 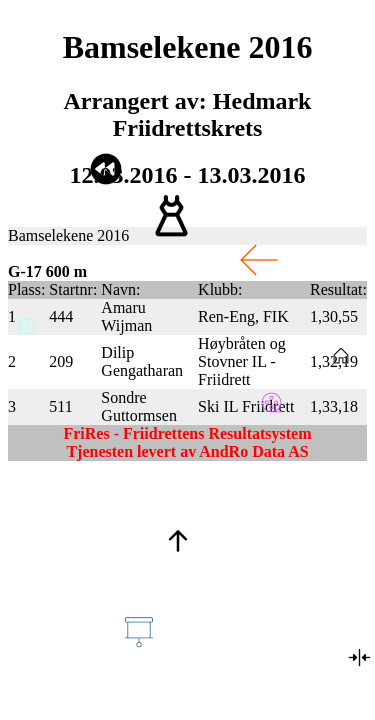 I want to click on collapse or minimize horizontal spacing, so click(x=359, y=657).